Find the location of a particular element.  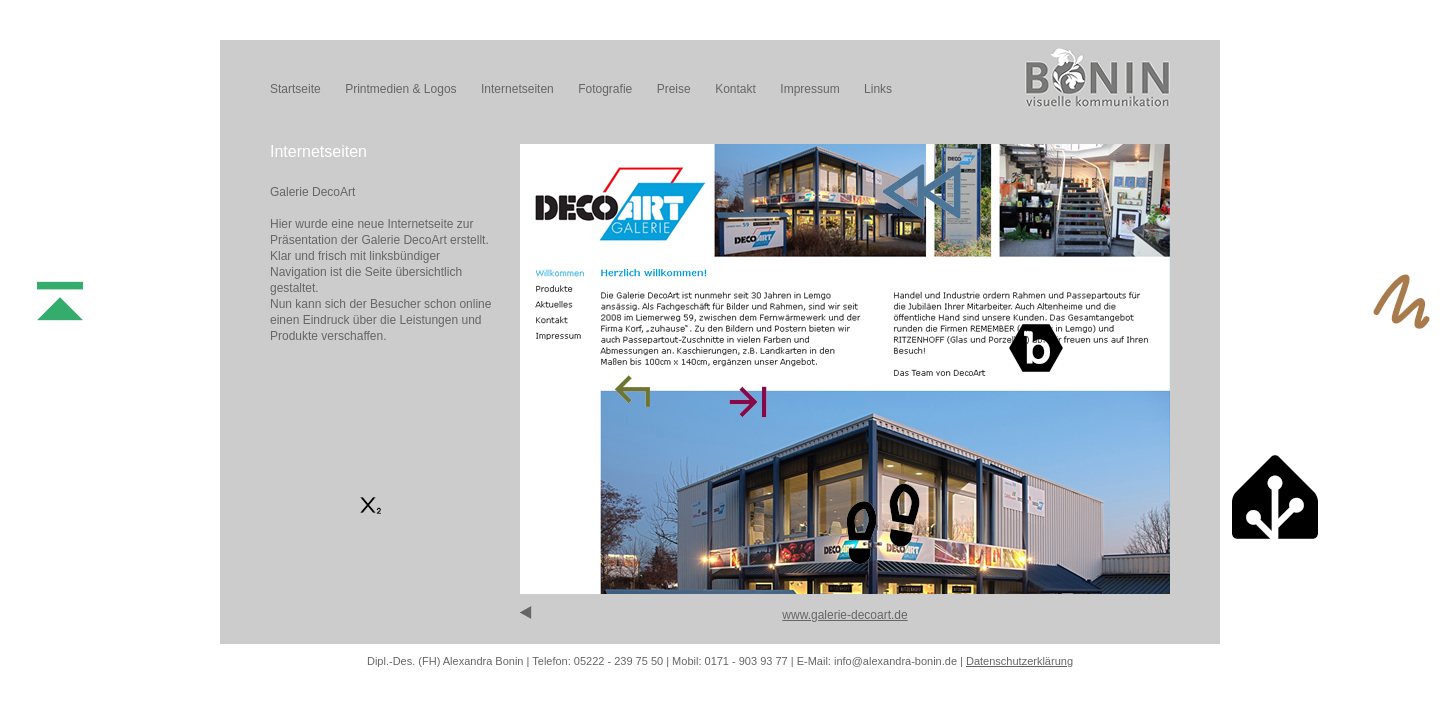

reply to a message is located at coordinates (634, 391).